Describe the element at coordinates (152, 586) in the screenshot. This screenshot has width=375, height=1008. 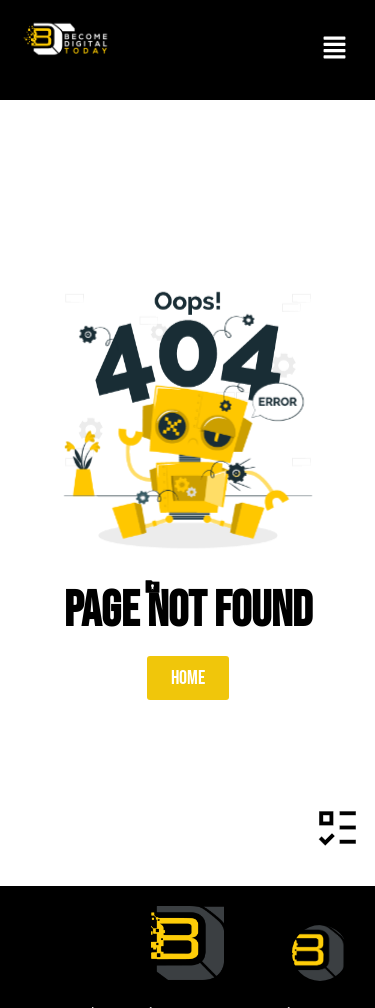
I see `access a password-protected folder` at that location.